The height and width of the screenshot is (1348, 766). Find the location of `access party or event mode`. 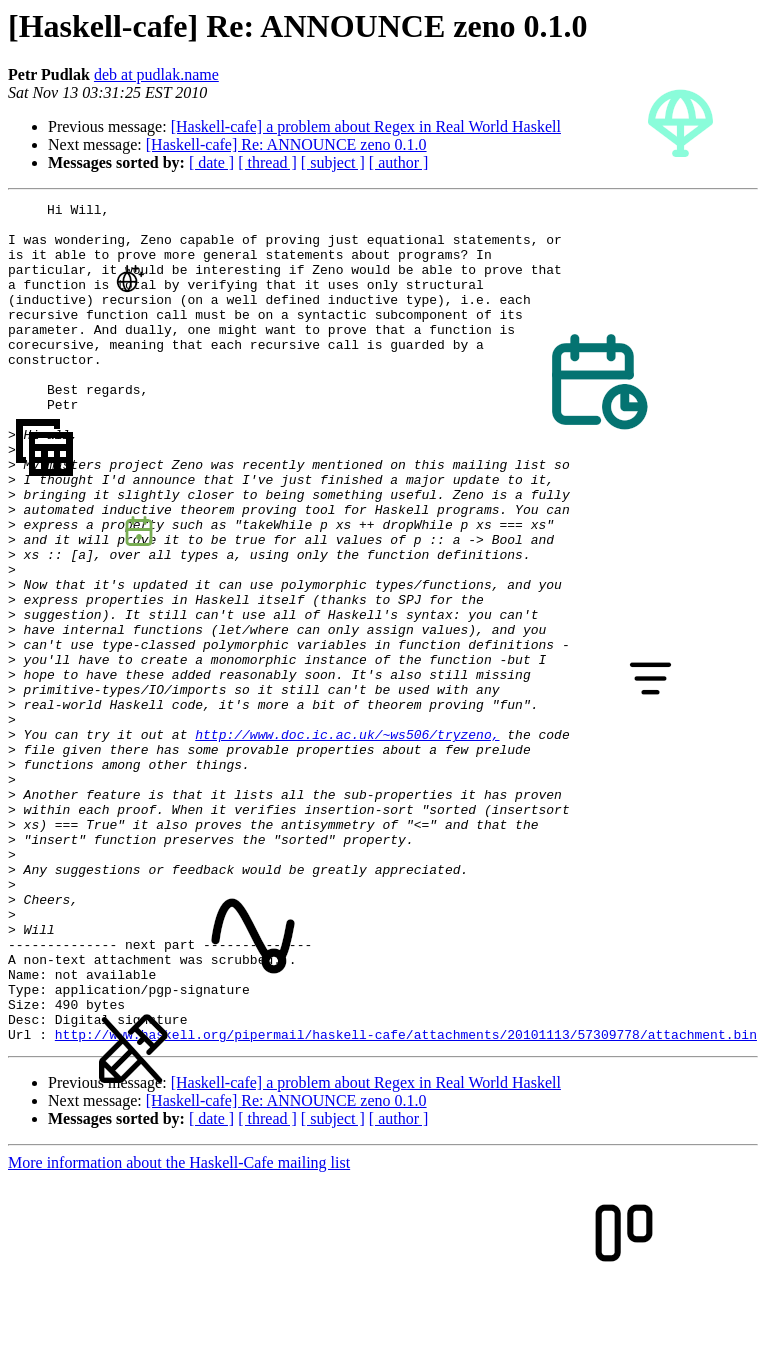

access party or event mode is located at coordinates (129, 279).